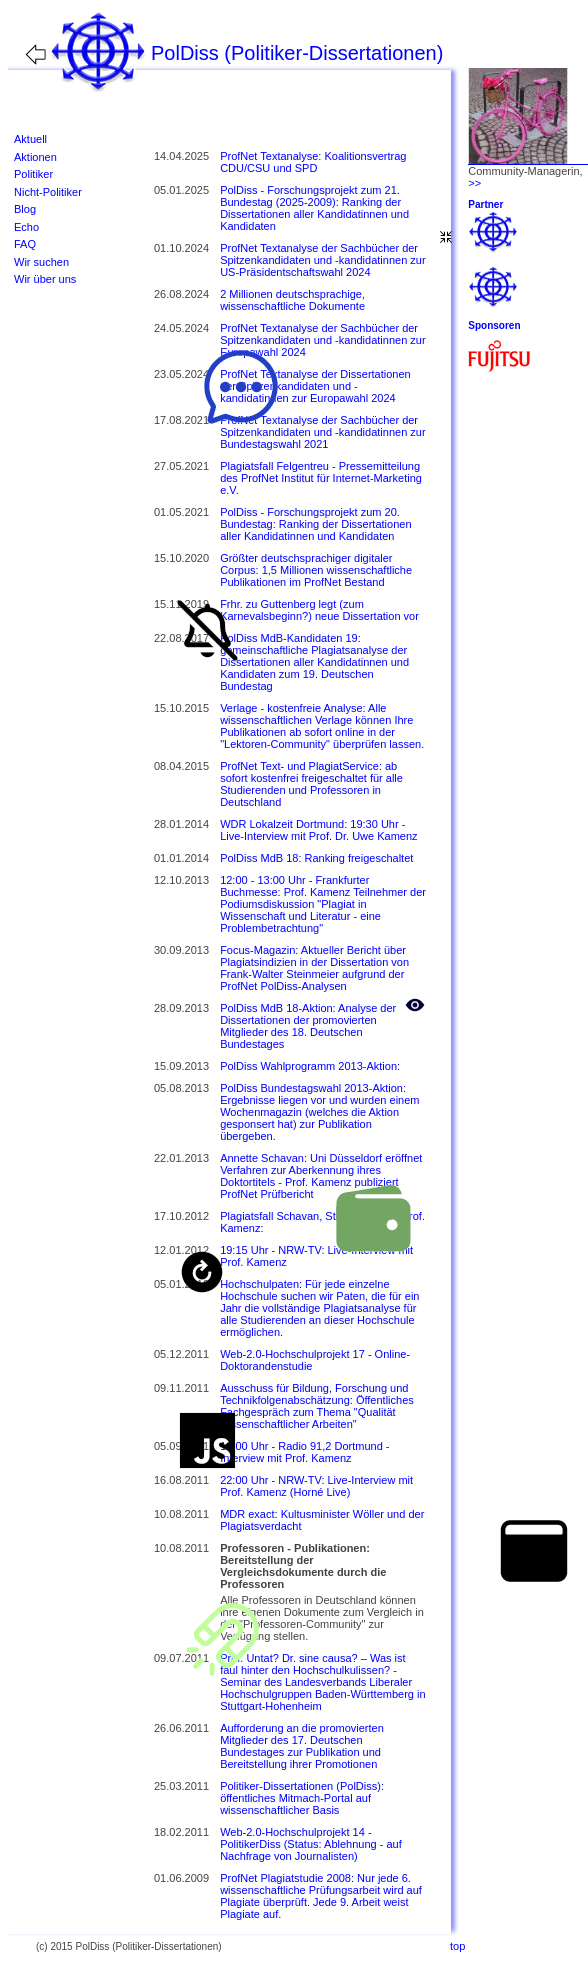  I want to click on attract or pull related items together, so click(222, 1639).